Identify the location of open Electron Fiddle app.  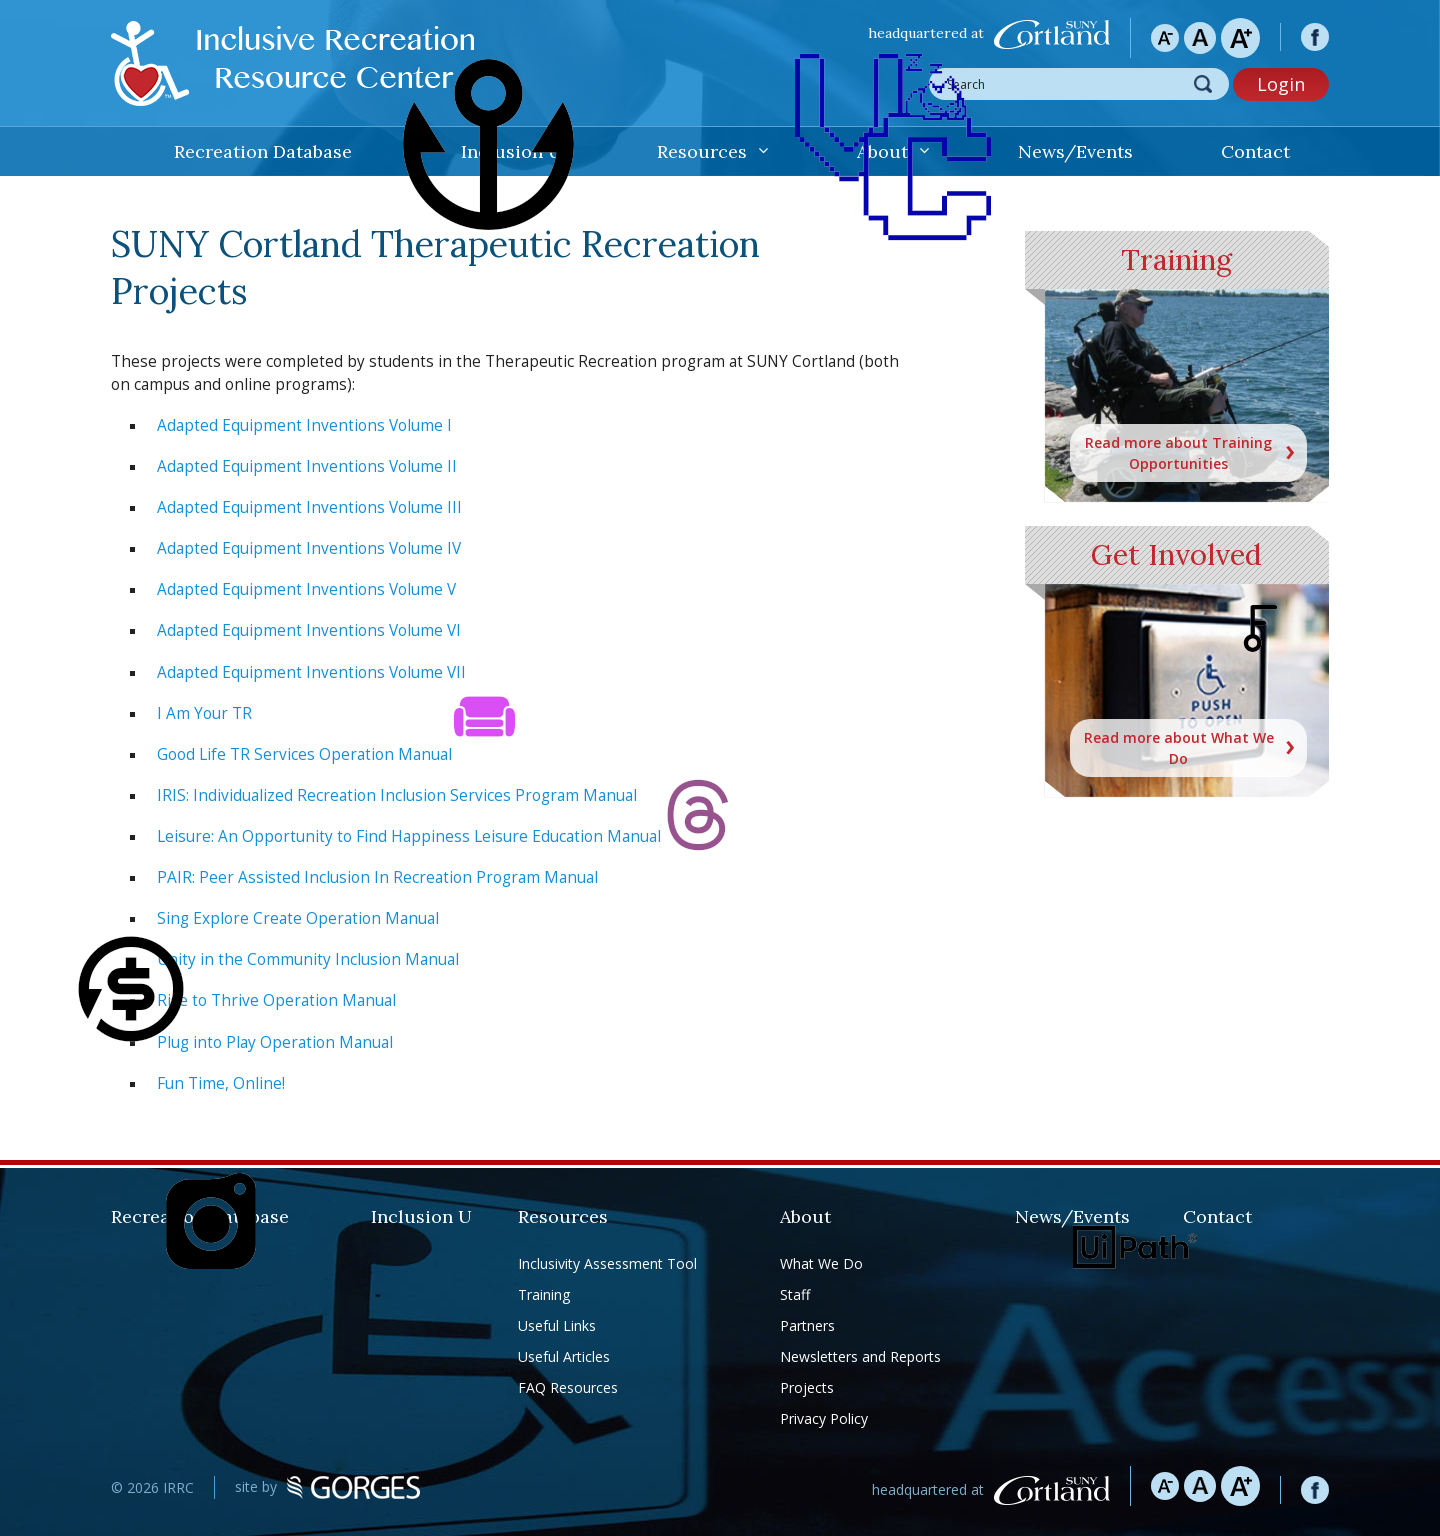
(1260, 628).